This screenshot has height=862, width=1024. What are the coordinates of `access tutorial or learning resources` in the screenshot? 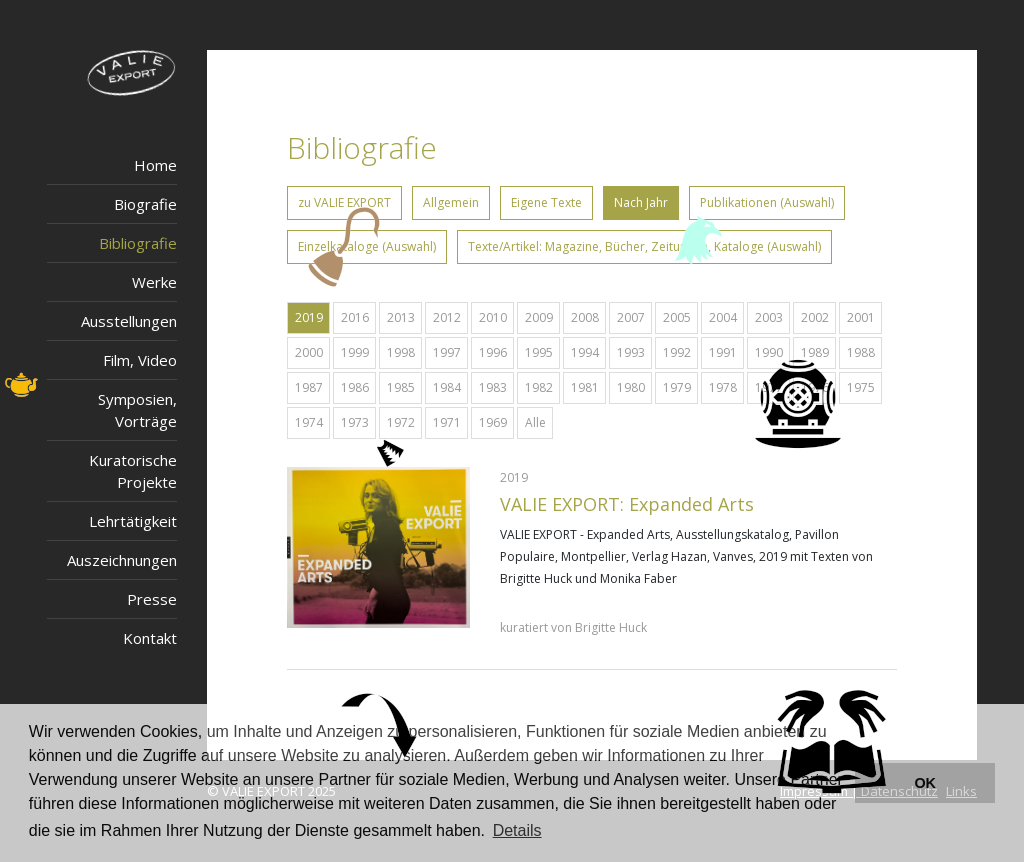 It's located at (831, 744).